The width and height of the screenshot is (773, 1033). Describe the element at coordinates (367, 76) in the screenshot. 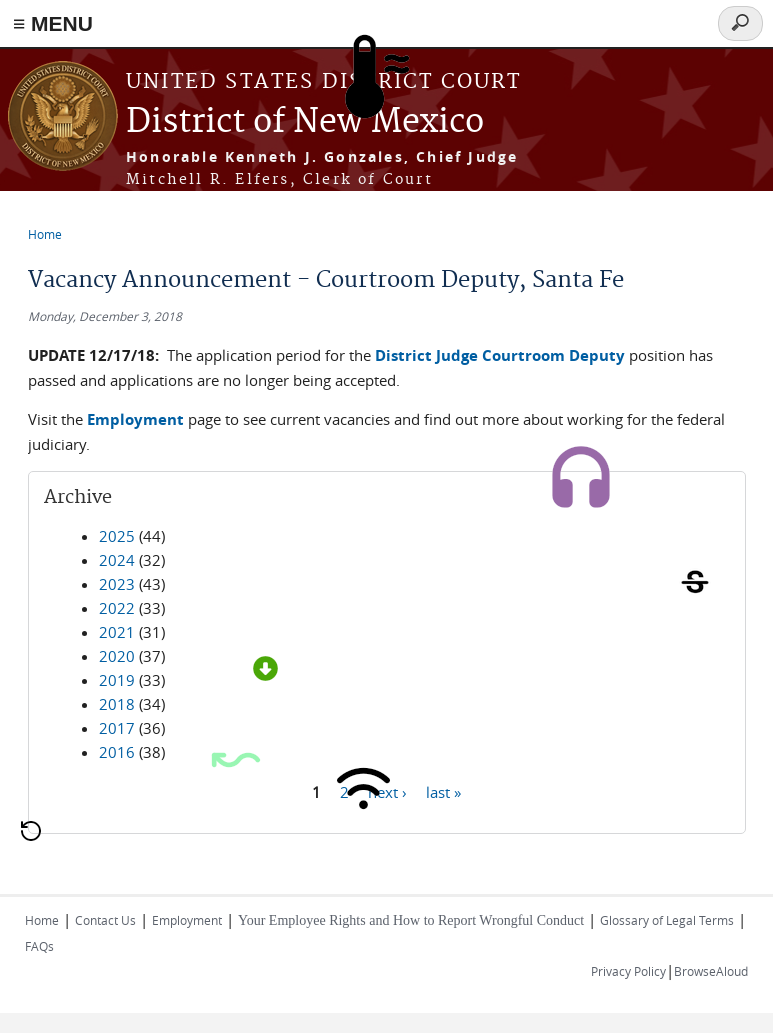

I see `indicates high temperature or heat warning` at that location.